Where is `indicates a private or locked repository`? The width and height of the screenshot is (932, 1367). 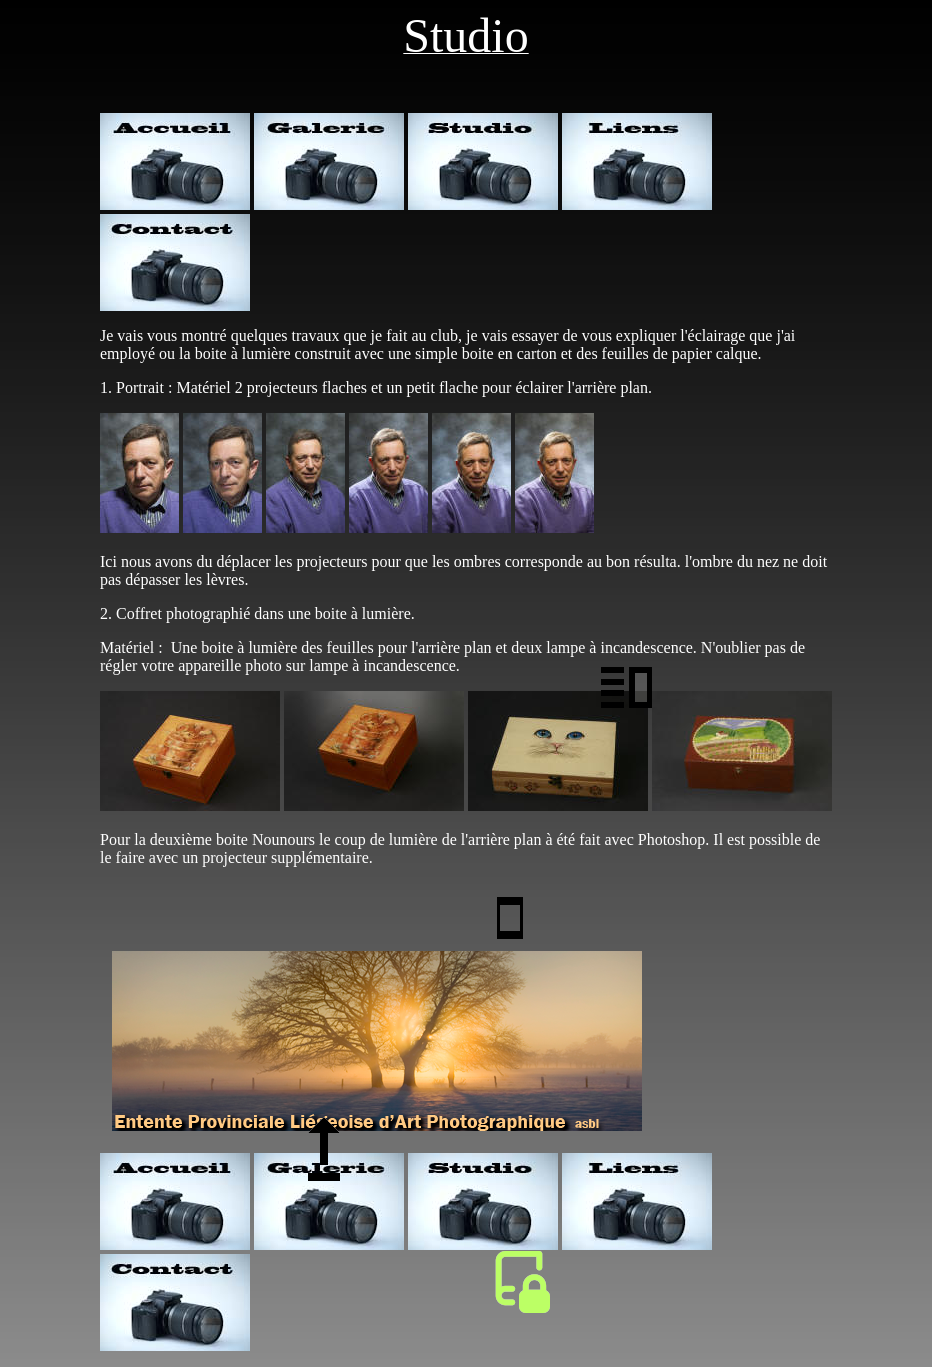 indicates a private or locked repository is located at coordinates (519, 1282).